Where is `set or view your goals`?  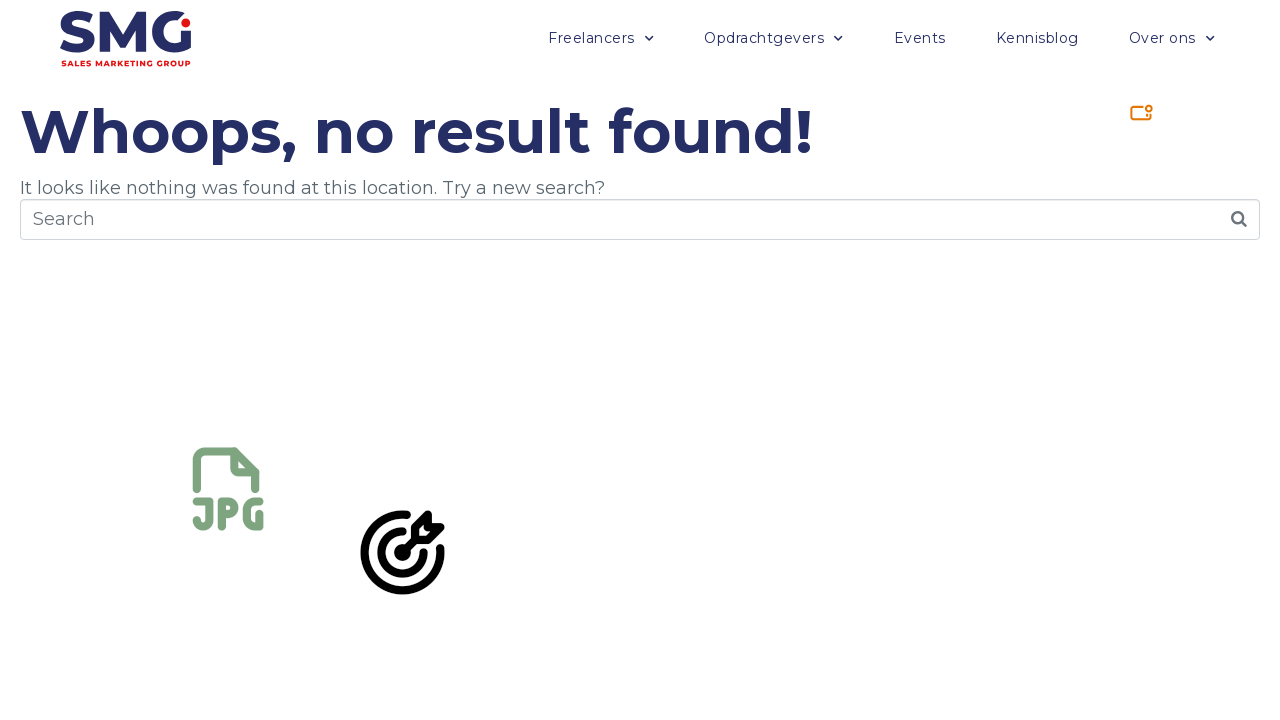
set or view your goals is located at coordinates (402, 552).